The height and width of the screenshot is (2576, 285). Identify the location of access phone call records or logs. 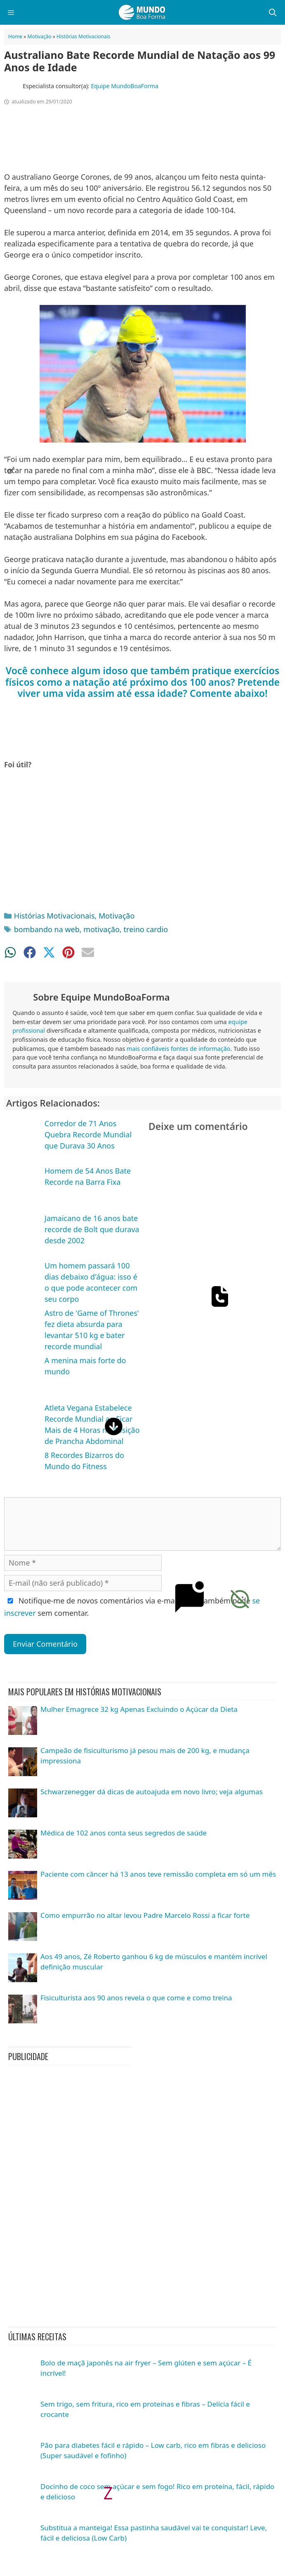
(220, 1296).